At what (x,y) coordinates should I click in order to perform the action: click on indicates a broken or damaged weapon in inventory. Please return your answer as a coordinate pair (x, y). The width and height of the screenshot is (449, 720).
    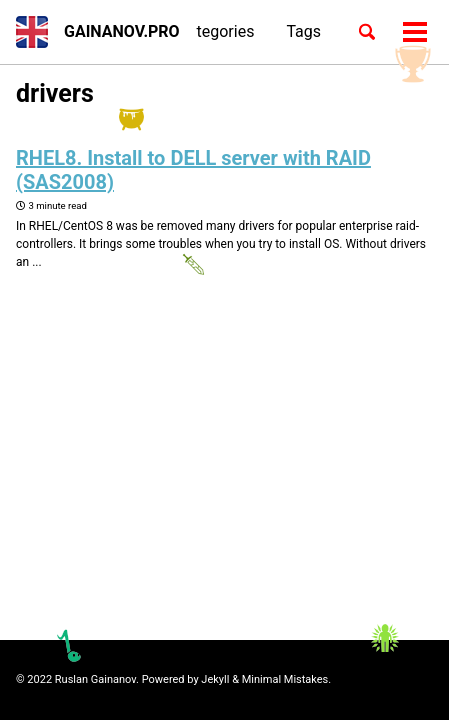
    Looking at the image, I should click on (193, 264).